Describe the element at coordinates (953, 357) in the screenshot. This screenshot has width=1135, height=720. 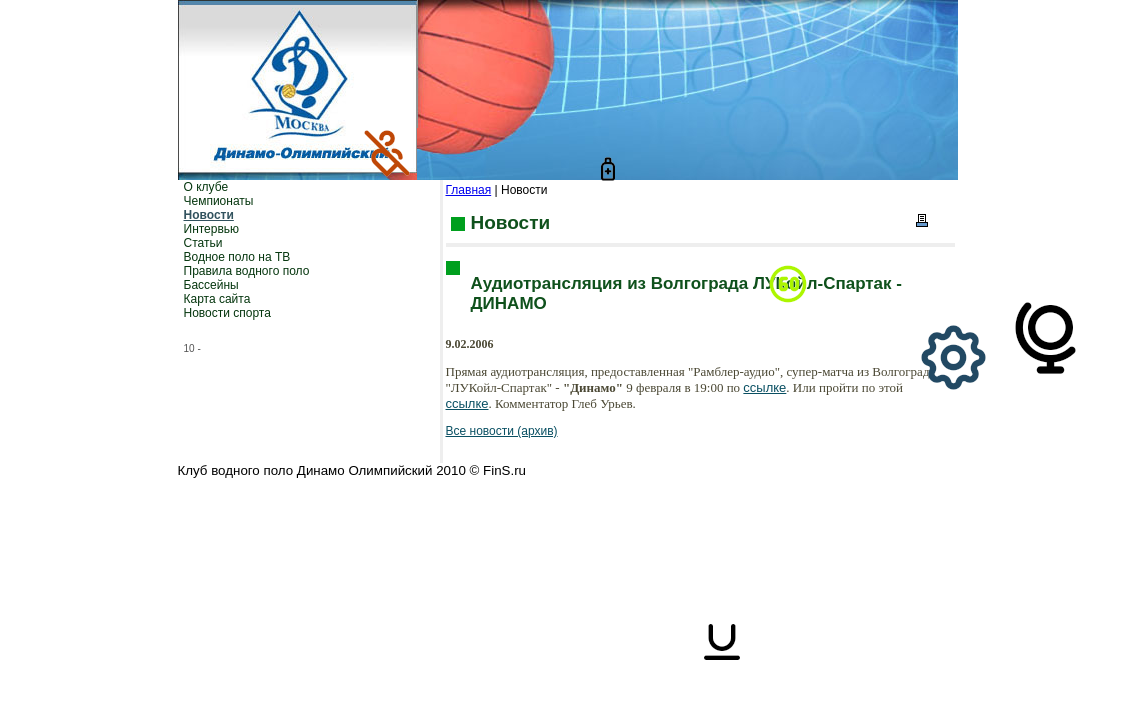
I see `access app or system settings` at that location.